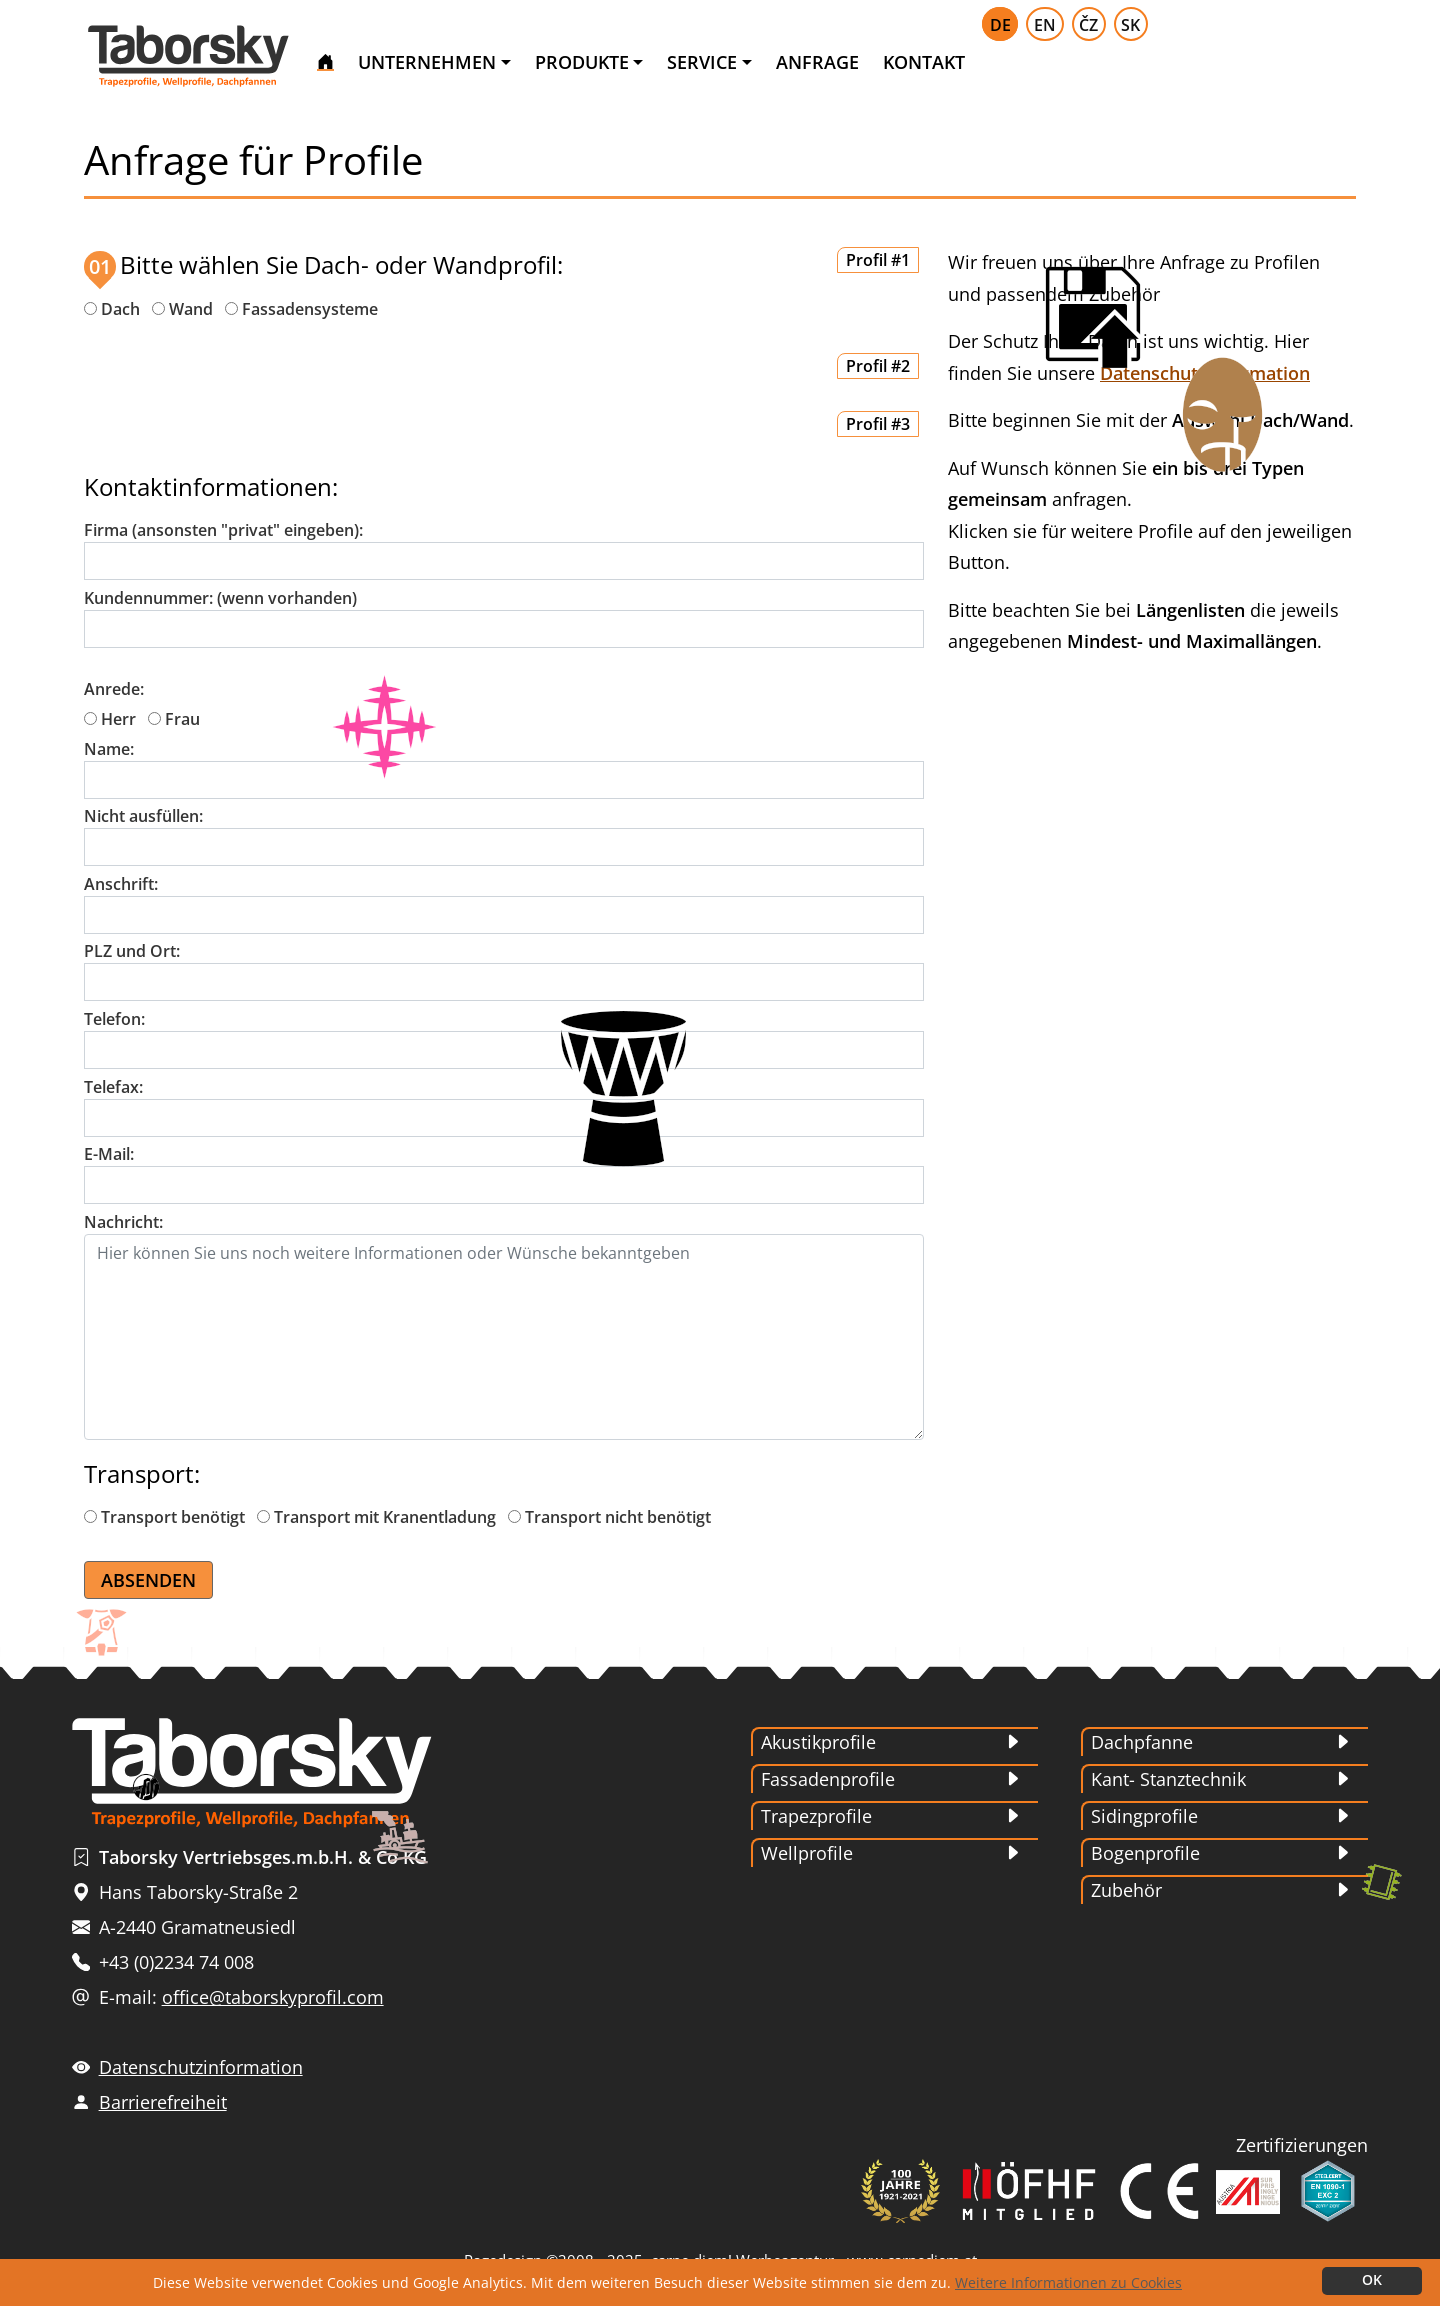 Image resolution: width=1440 pixels, height=2306 pixels. Describe the element at coordinates (1220, 414) in the screenshot. I see `indicates a defeated or knocked out character` at that location.